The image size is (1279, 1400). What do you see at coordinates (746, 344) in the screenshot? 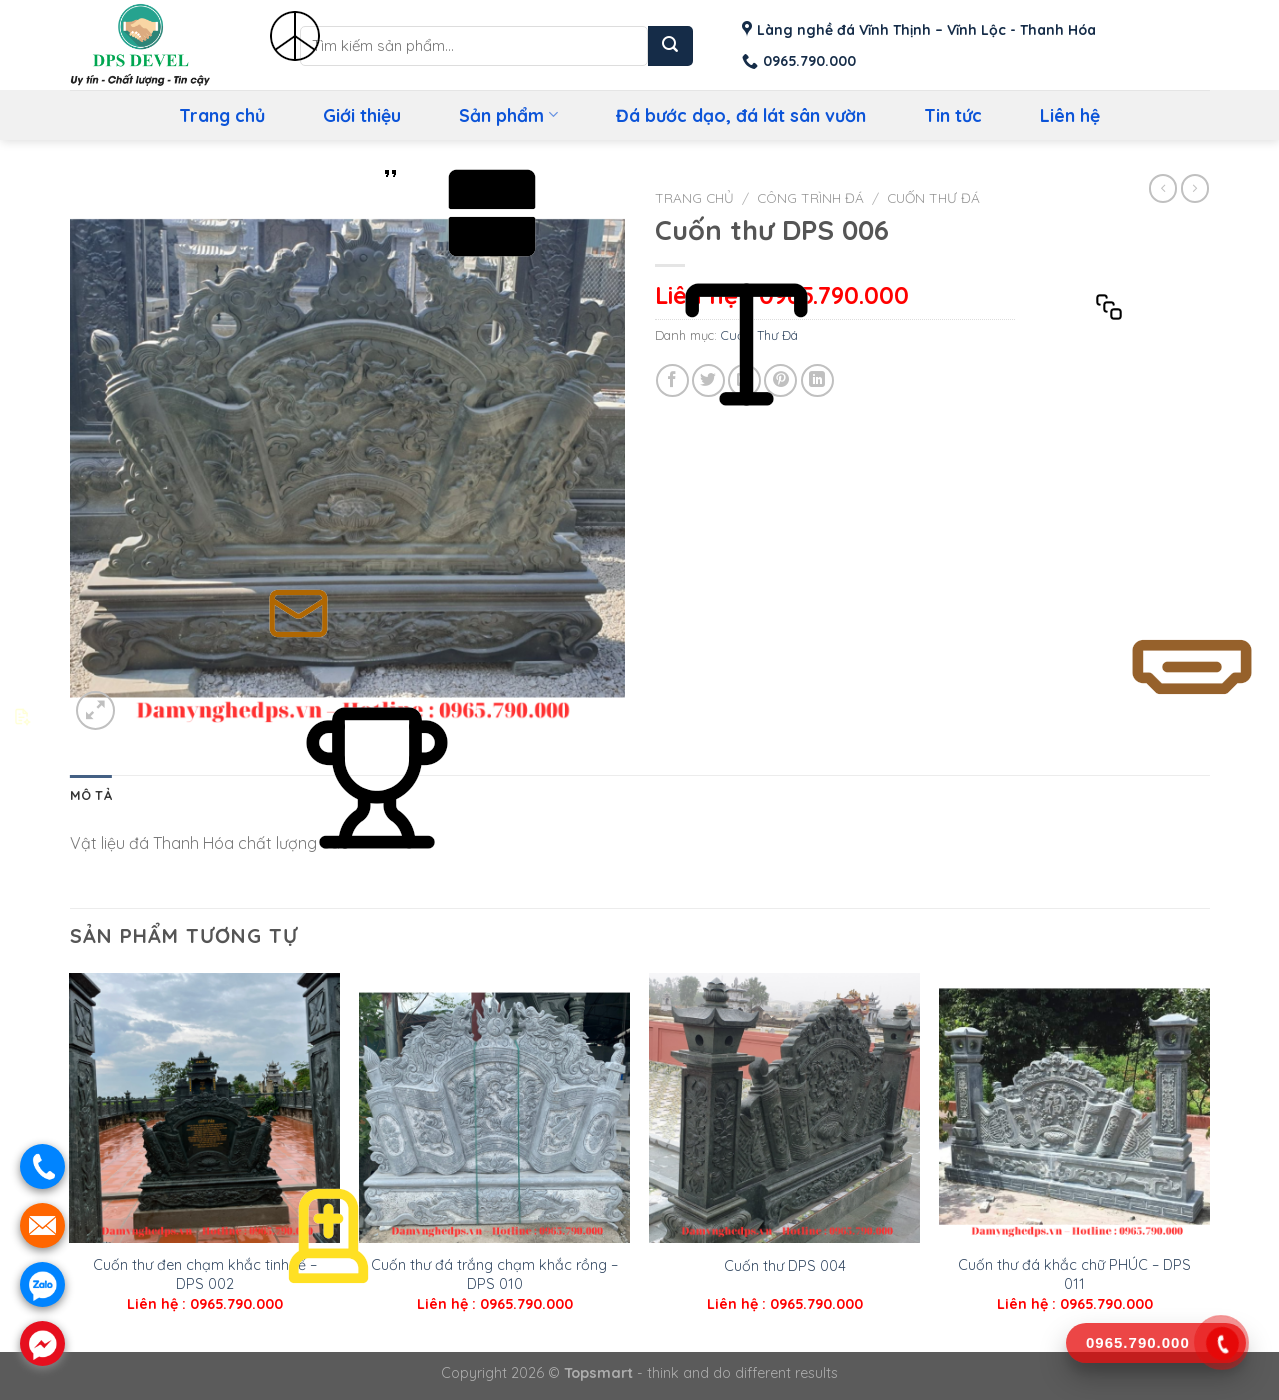
I see `access text formatting options` at bounding box center [746, 344].